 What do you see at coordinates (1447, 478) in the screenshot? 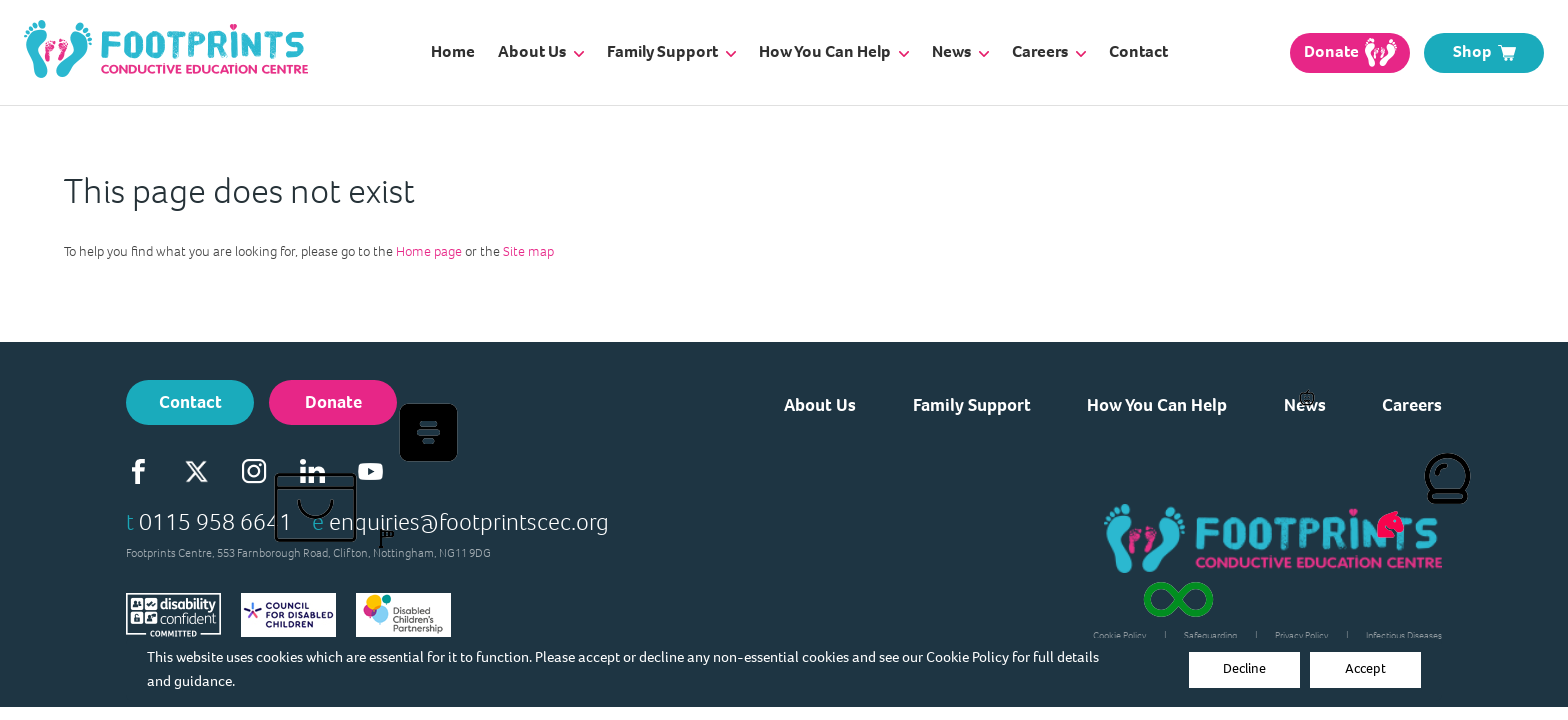
I see `access fortune or prediction features` at bounding box center [1447, 478].